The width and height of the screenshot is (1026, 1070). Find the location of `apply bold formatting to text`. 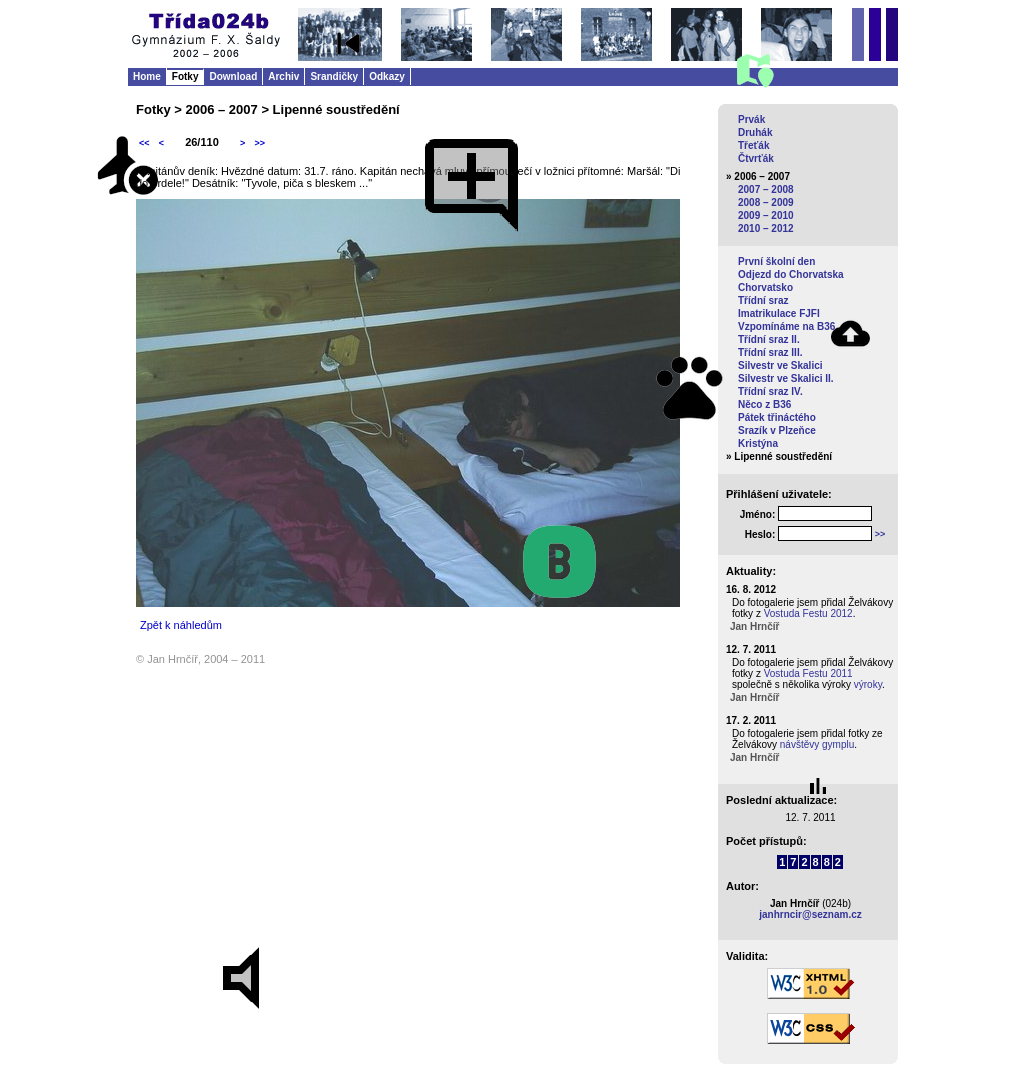

apply bold formatting to text is located at coordinates (559, 561).